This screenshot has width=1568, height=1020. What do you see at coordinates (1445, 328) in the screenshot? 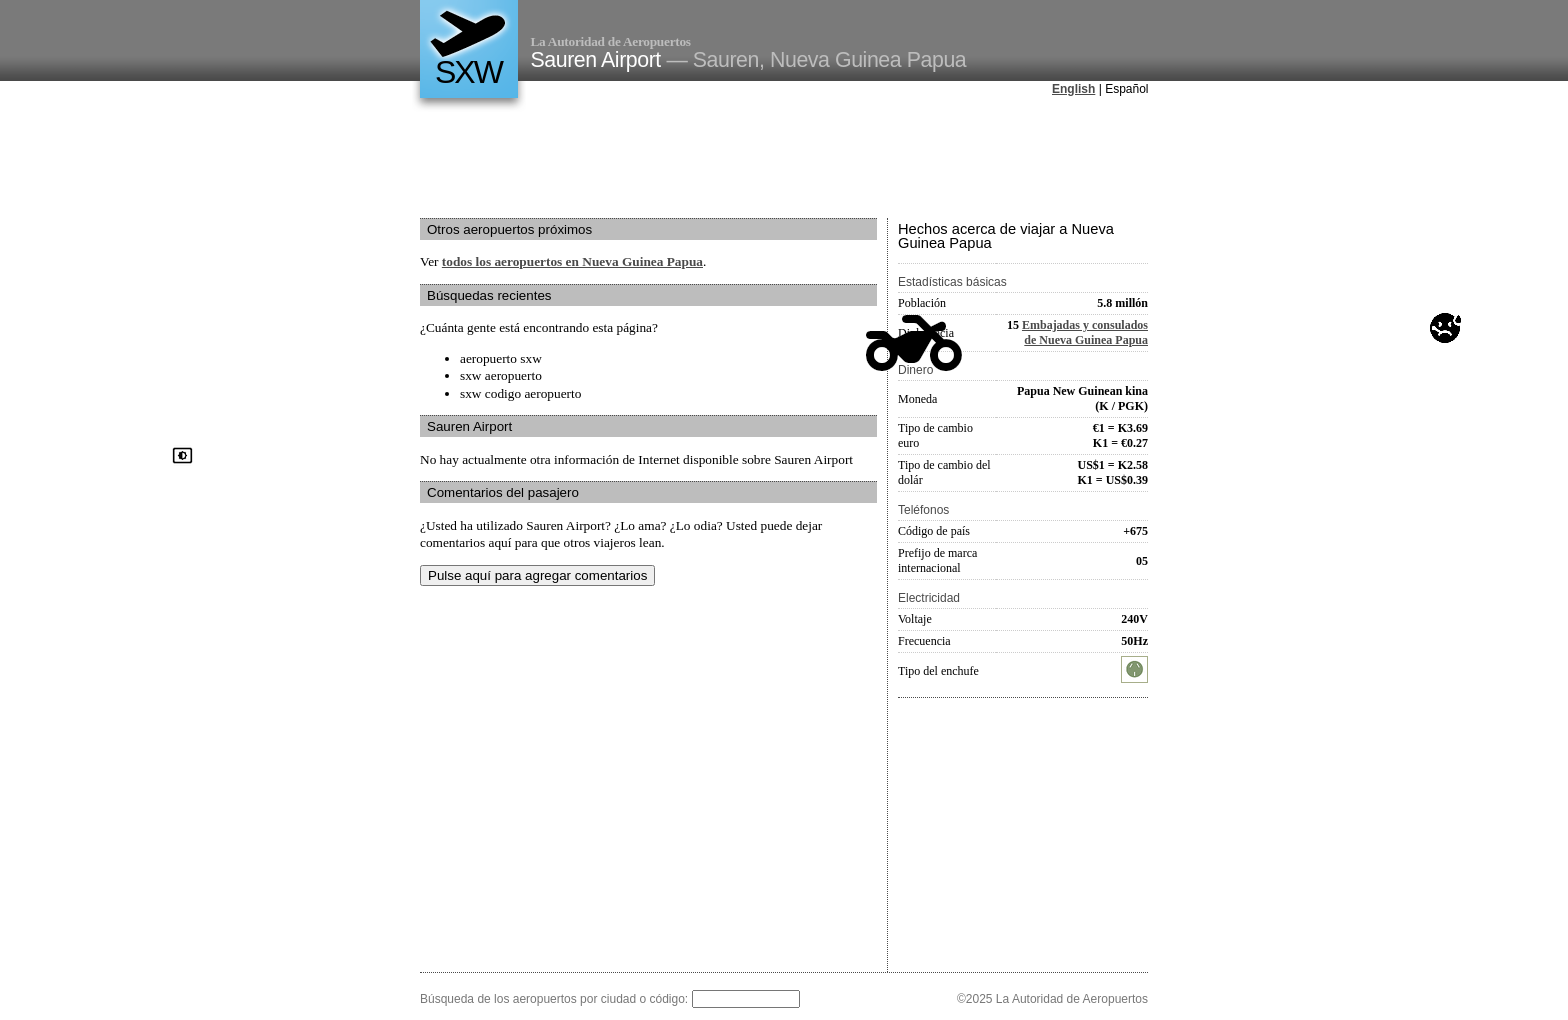
I see `report feeling unwell or sick` at bounding box center [1445, 328].